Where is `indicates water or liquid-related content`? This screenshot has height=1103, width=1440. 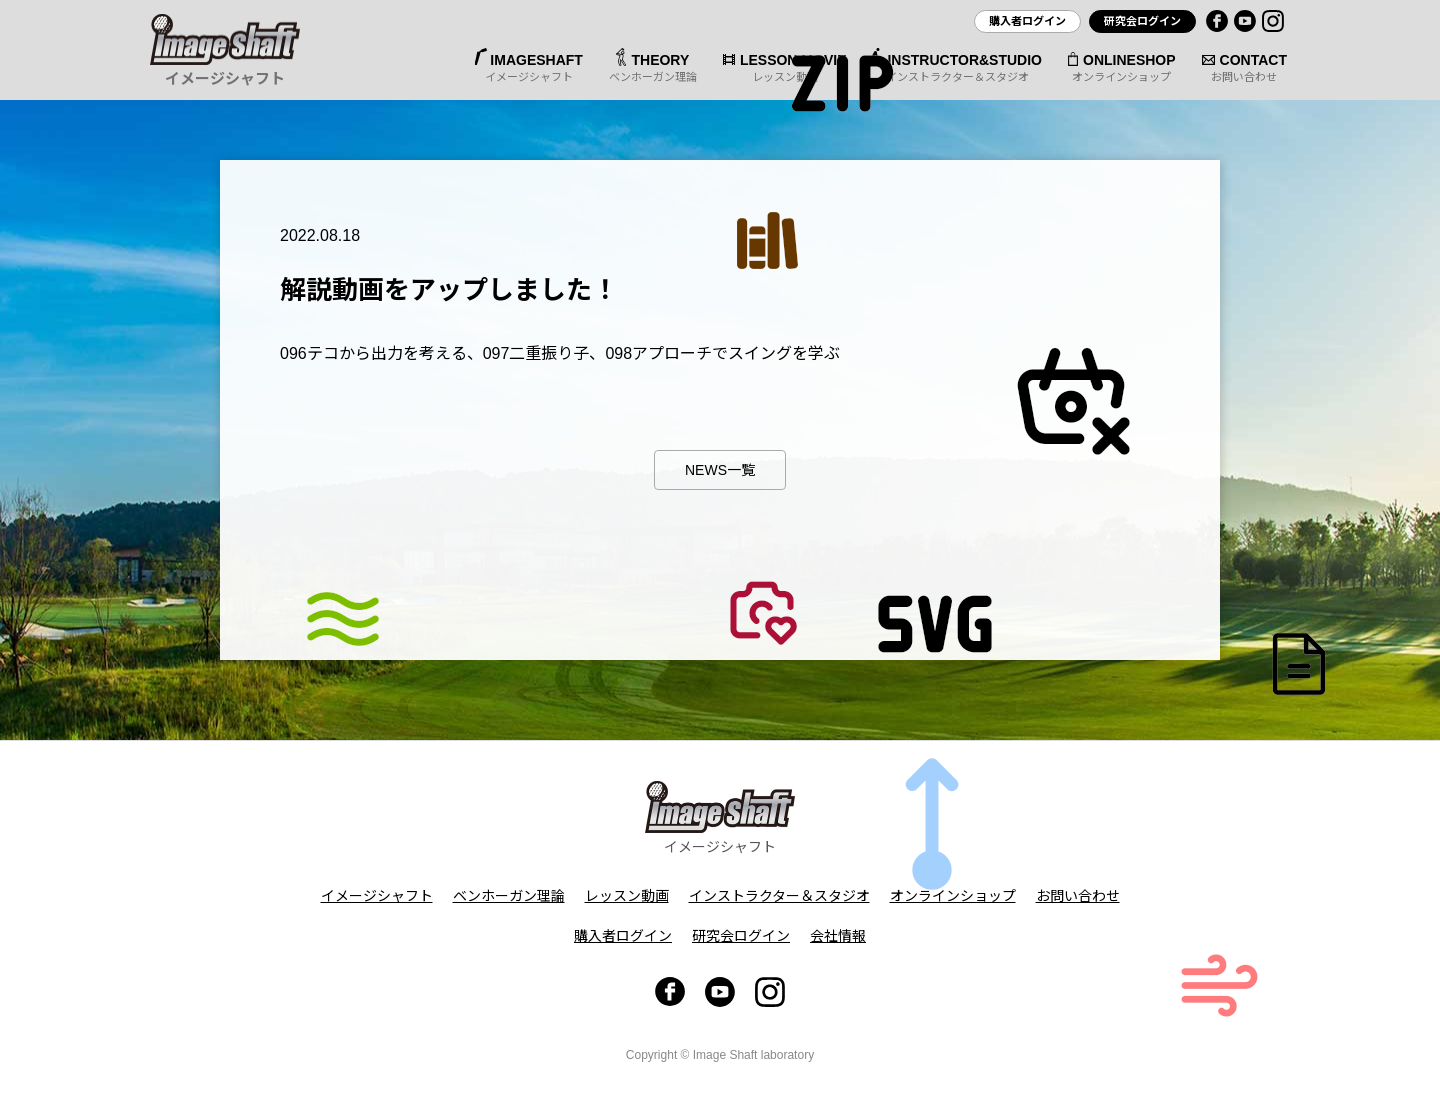
indicates water or liquid-related content is located at coordinates (343, 619).